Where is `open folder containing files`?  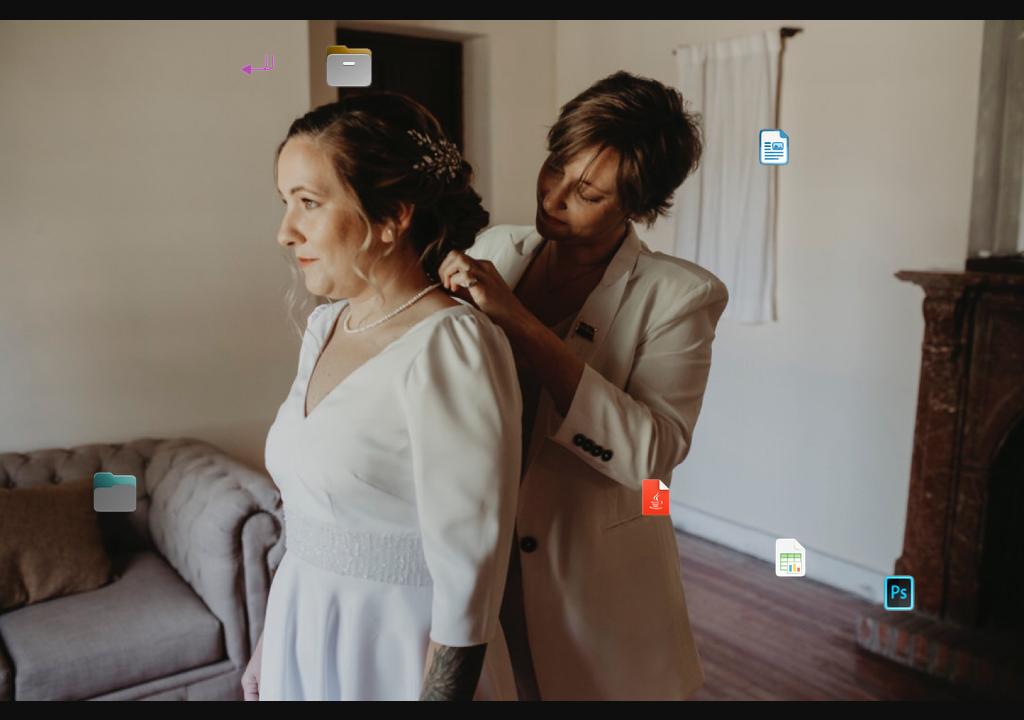
open folder containing files is located at coordinates (115, 492).